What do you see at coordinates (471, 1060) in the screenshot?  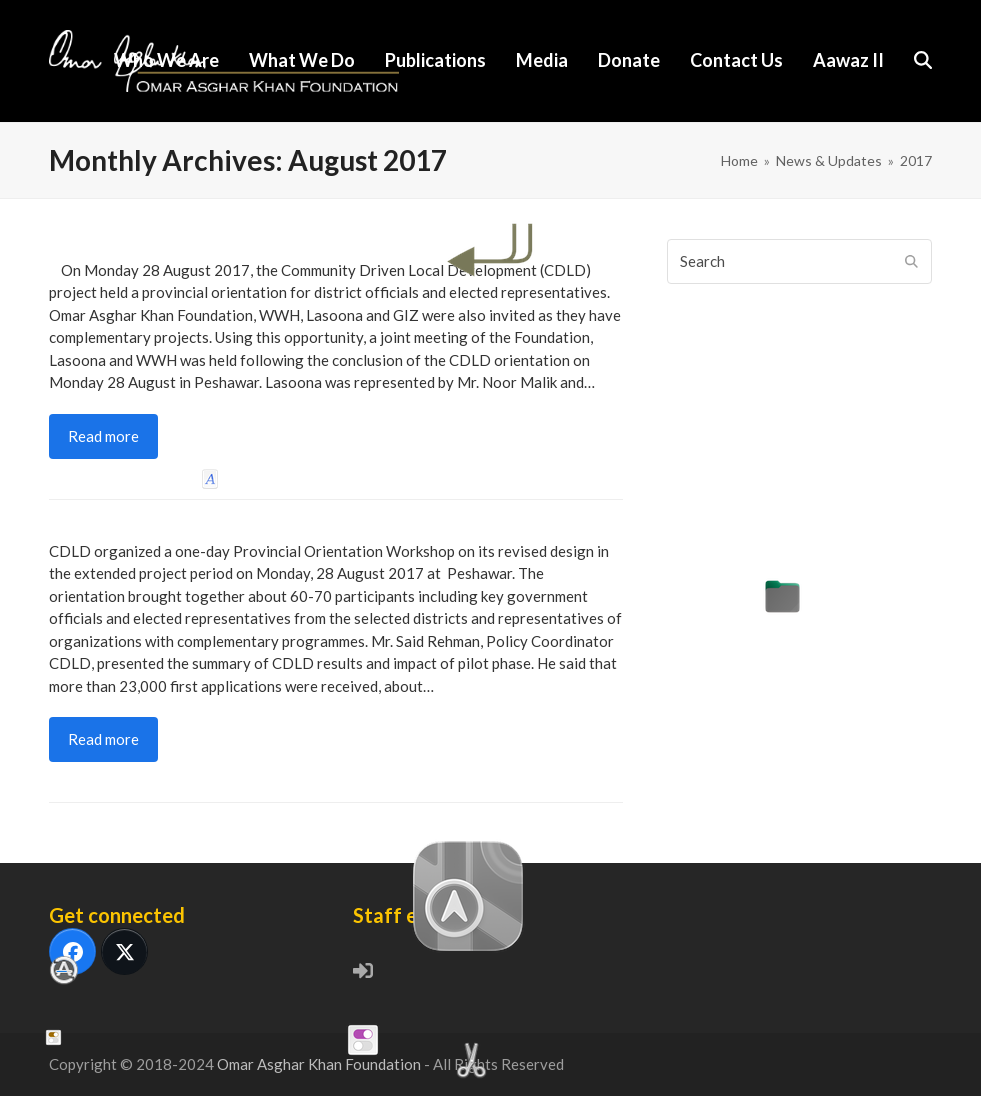 I see `cut selected content to clipboard` at bounding box center [471, 1060].